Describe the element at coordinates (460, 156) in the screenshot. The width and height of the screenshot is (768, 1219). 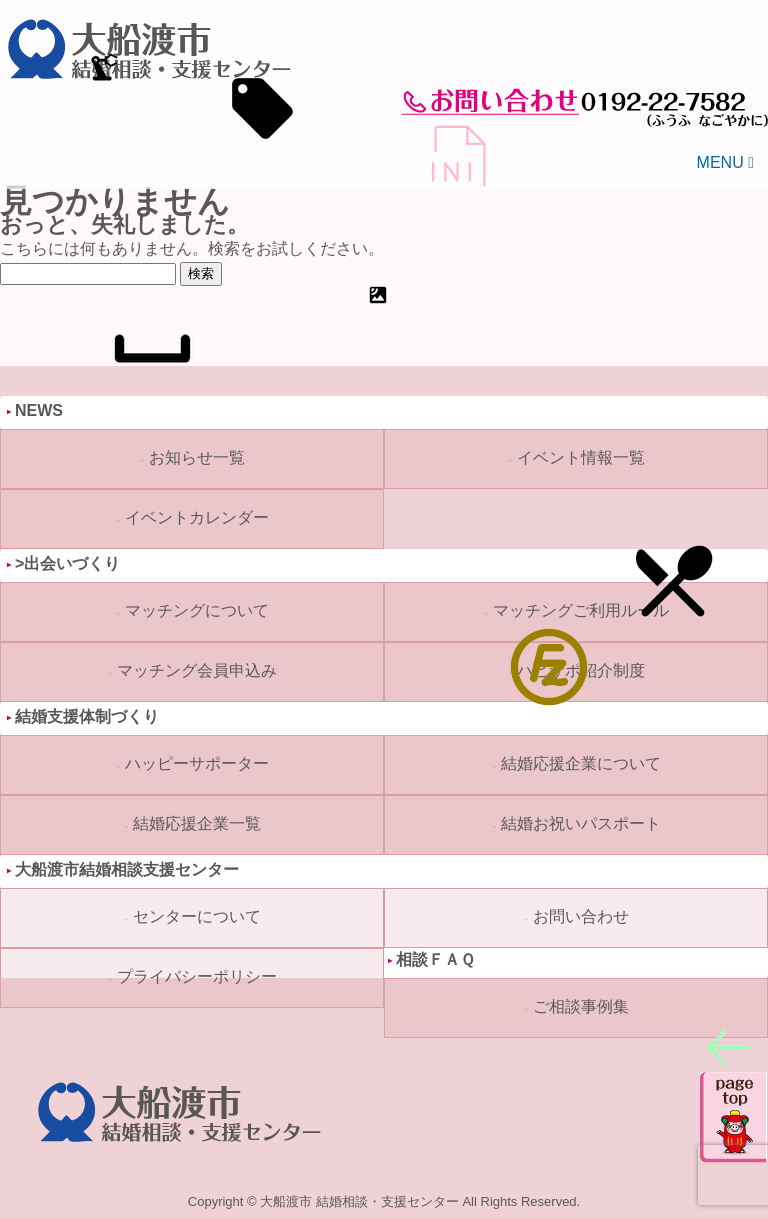
I see `view or open an INI configuration file` at that location.